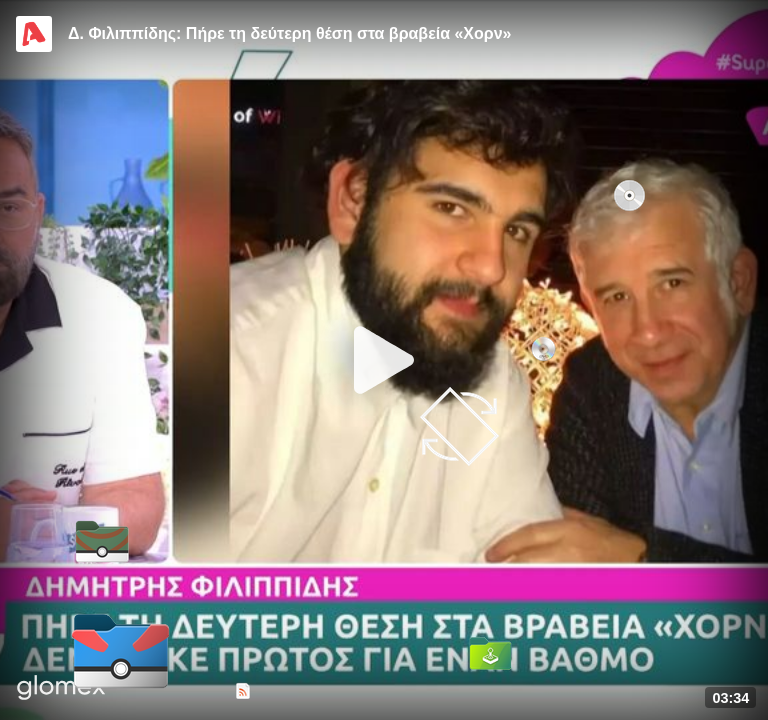 The width and height of the screenshot is (768, 720). I want to click on open your GameJolt games folder, so click(490, 654).